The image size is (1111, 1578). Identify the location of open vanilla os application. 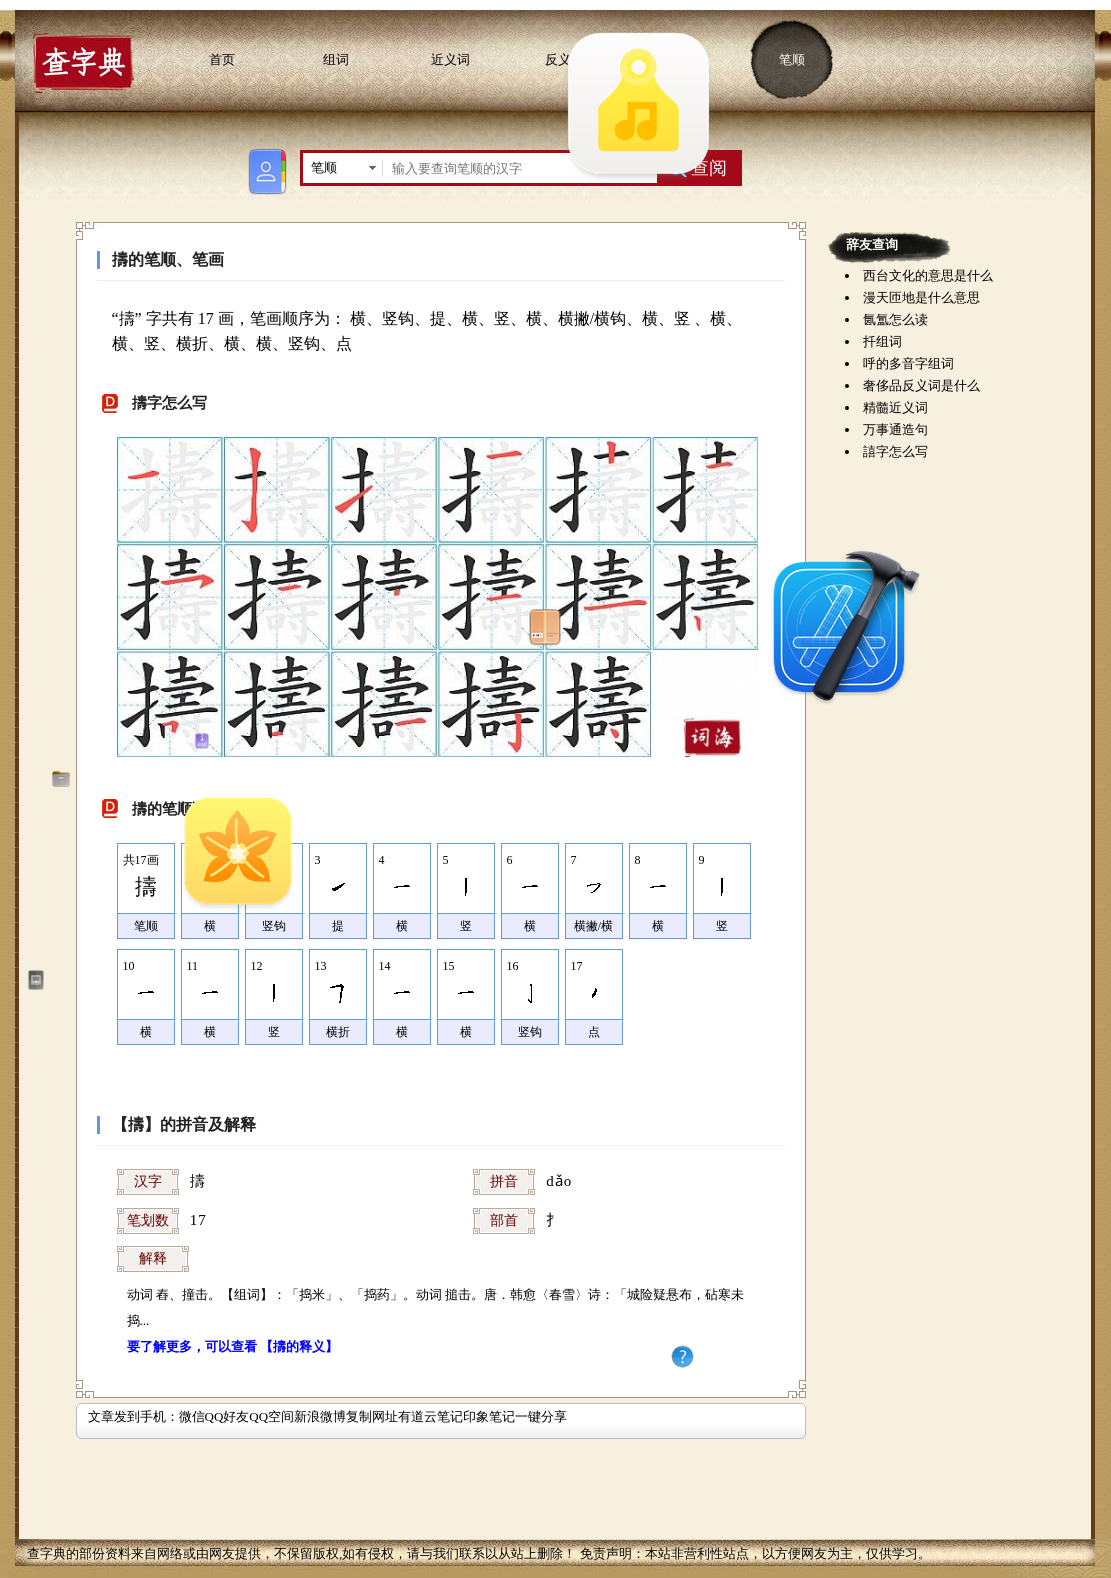
(238, 851).